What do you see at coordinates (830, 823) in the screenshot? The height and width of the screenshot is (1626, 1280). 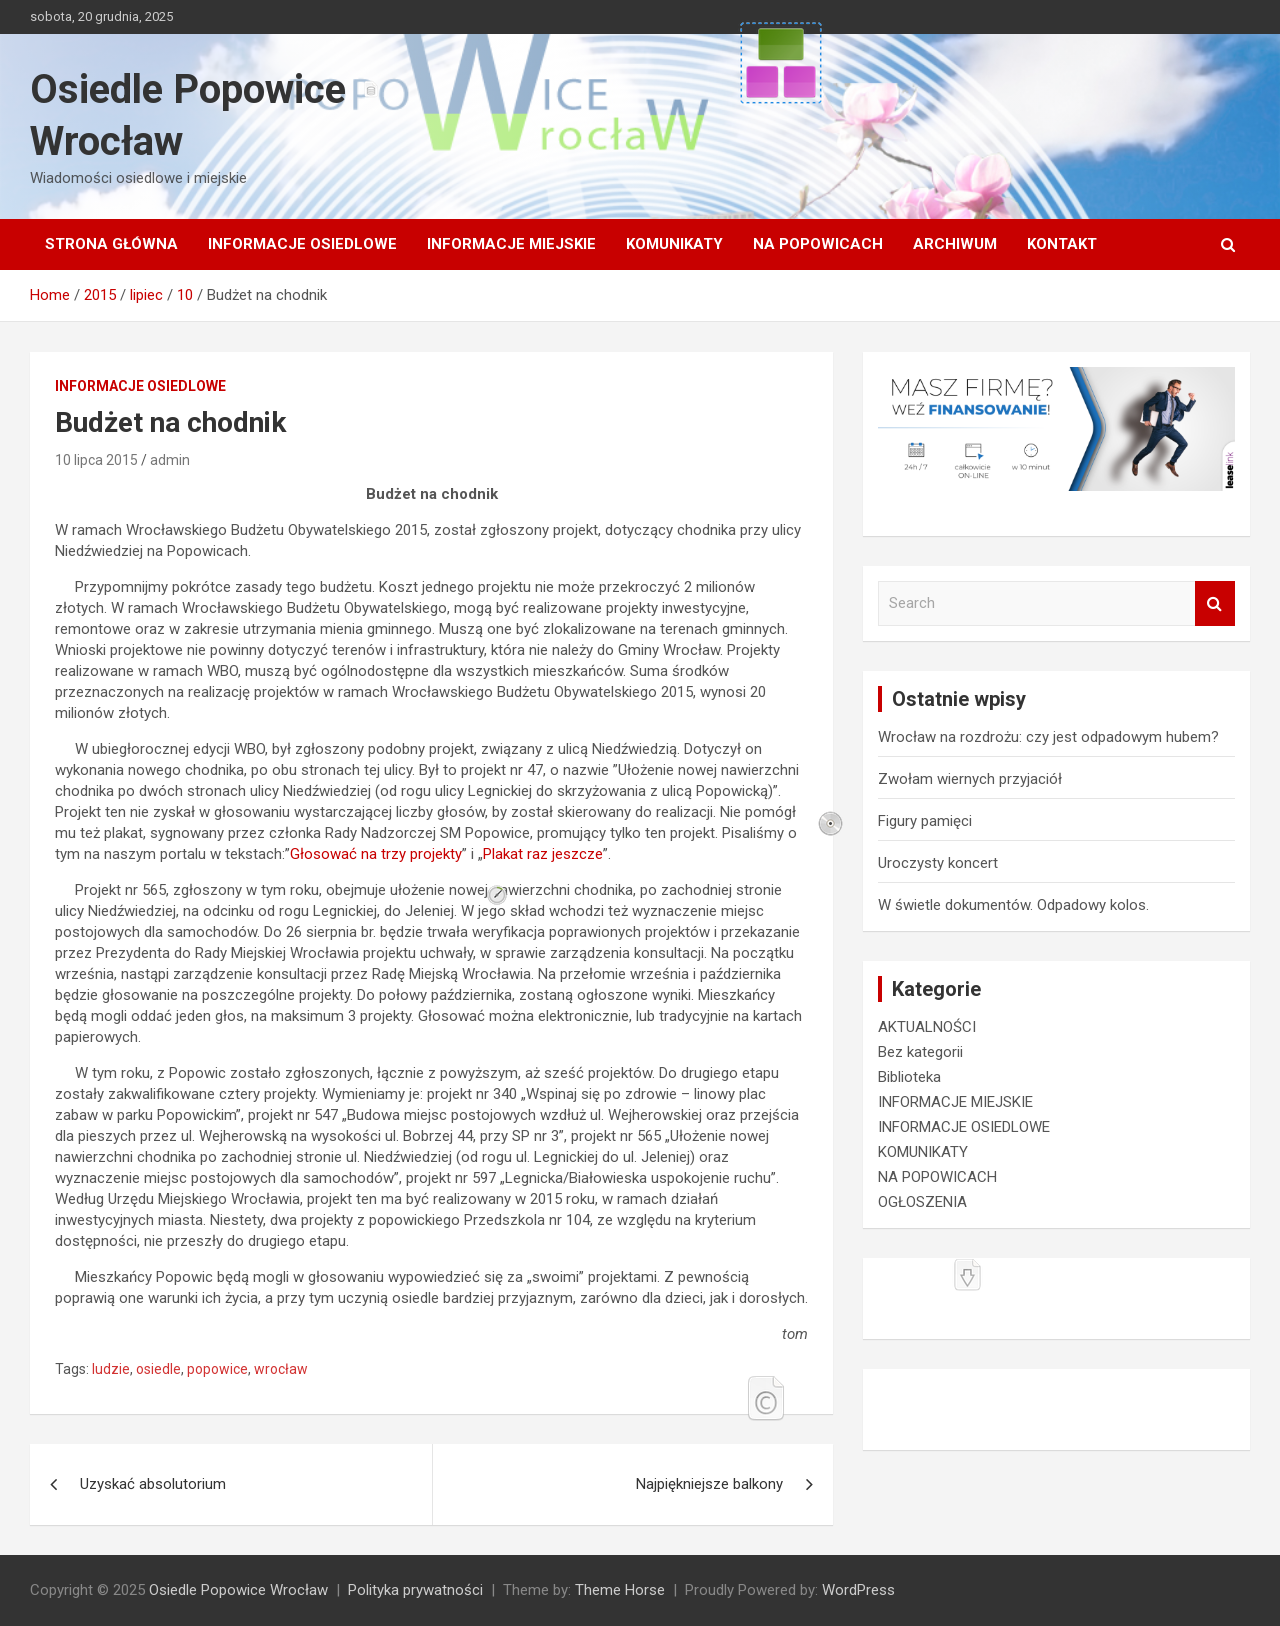 I see `access cd/dvd rewritable drive` at bounding box center [830, 823].